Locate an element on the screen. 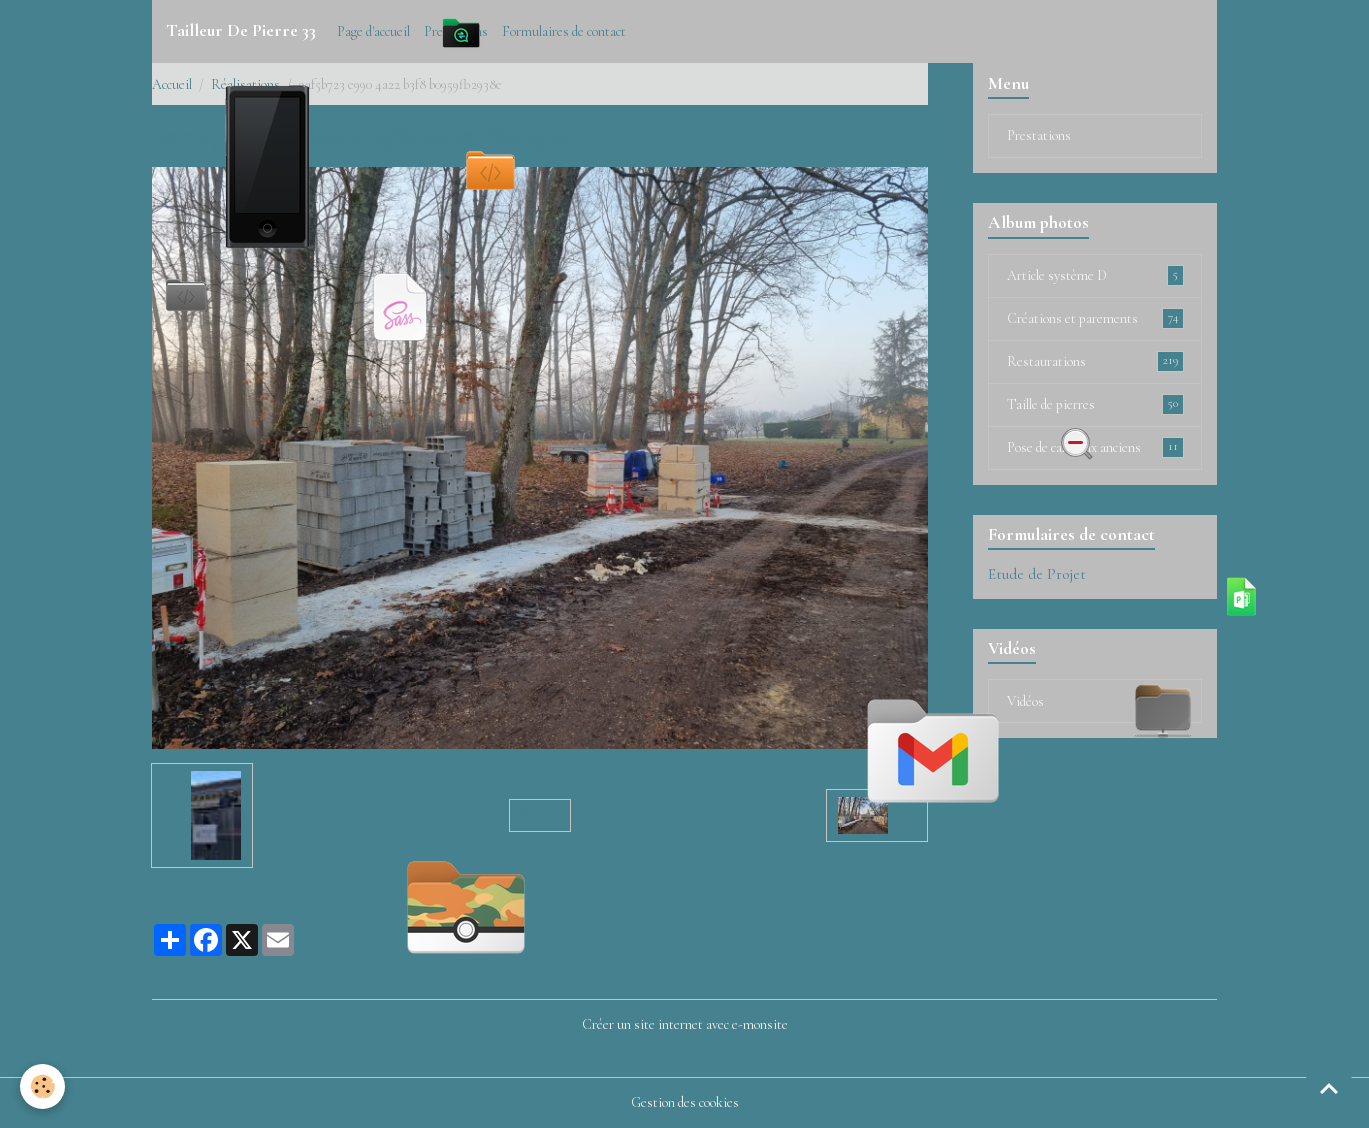 This screenshot has height=1128, width=1369. open folder containing code or development files is located at coordinates (490, 170).